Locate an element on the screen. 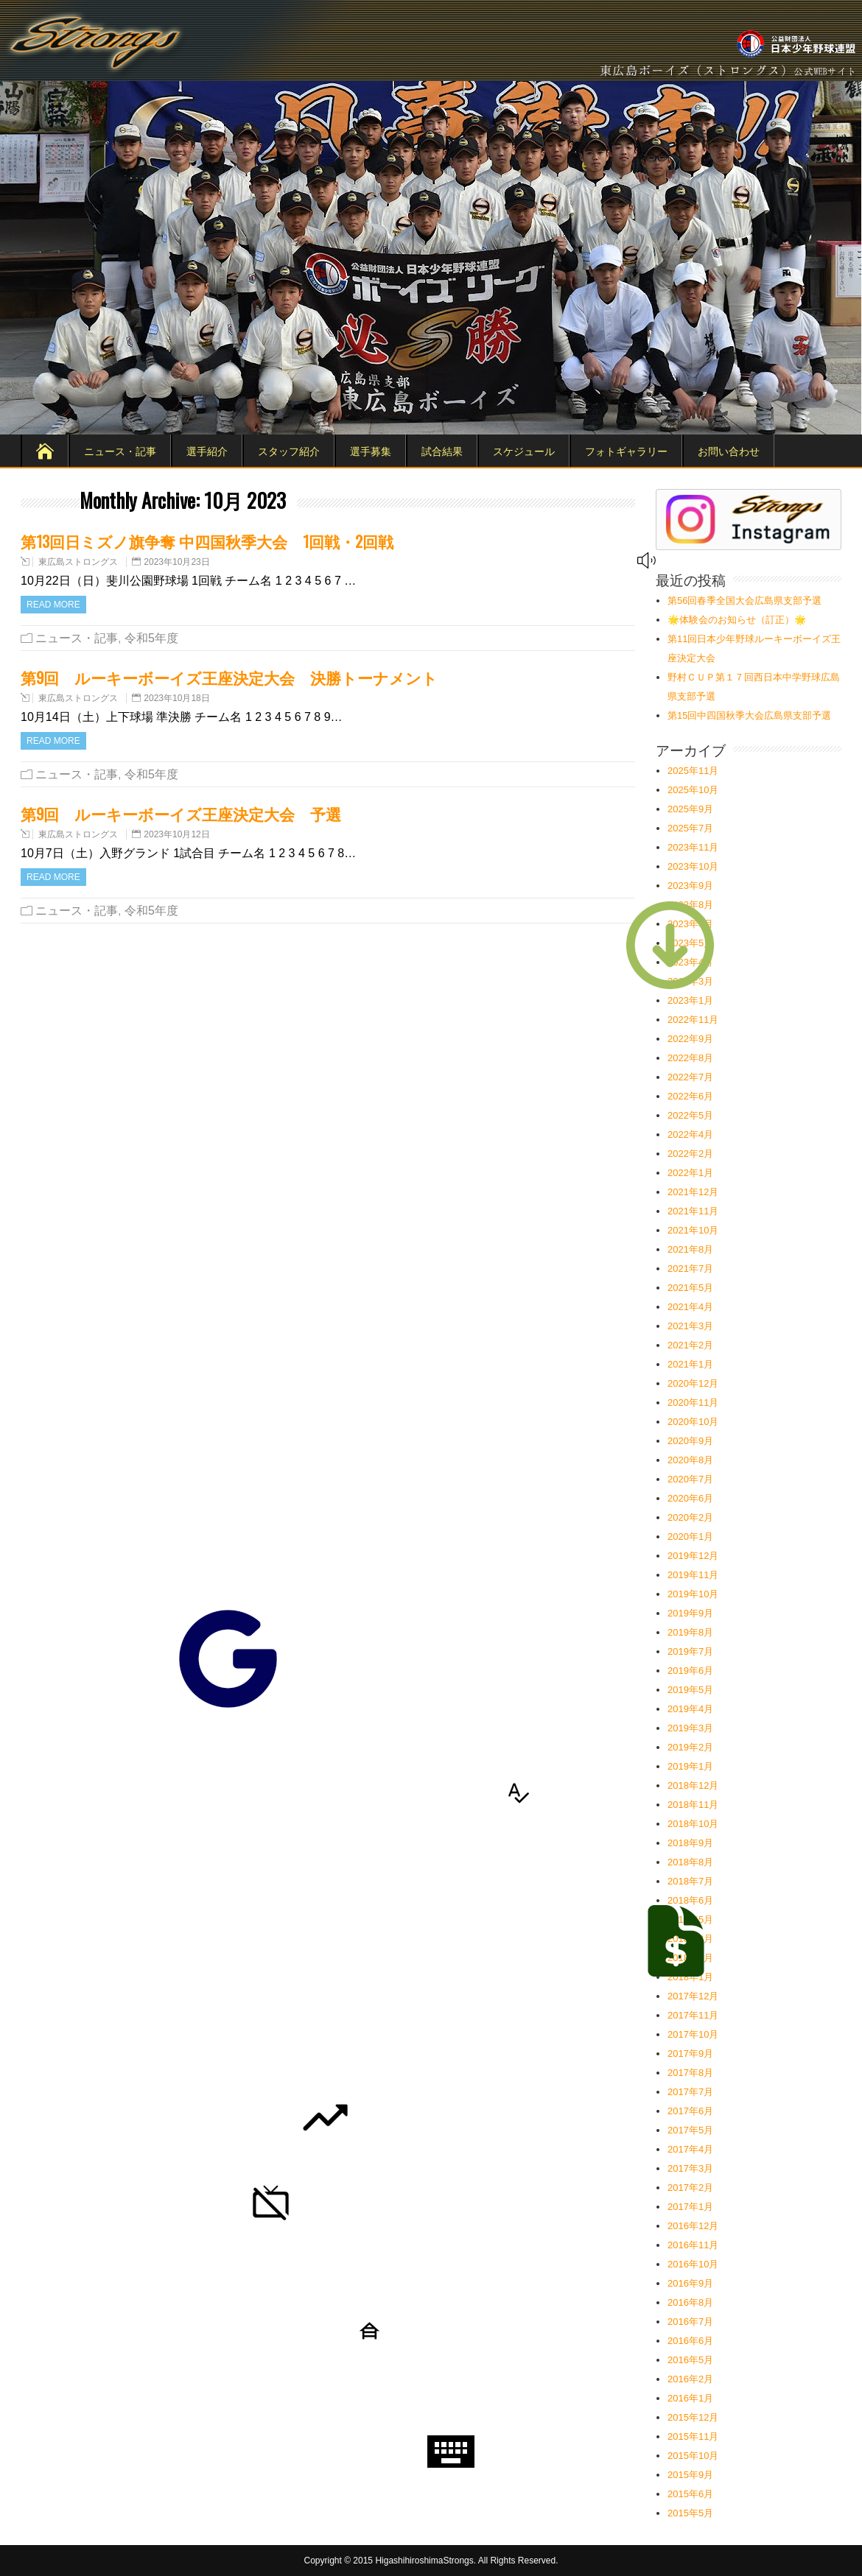 The width and height of the screenshot is (862, 2576). download a file or content is located at coordinates (670, 945).